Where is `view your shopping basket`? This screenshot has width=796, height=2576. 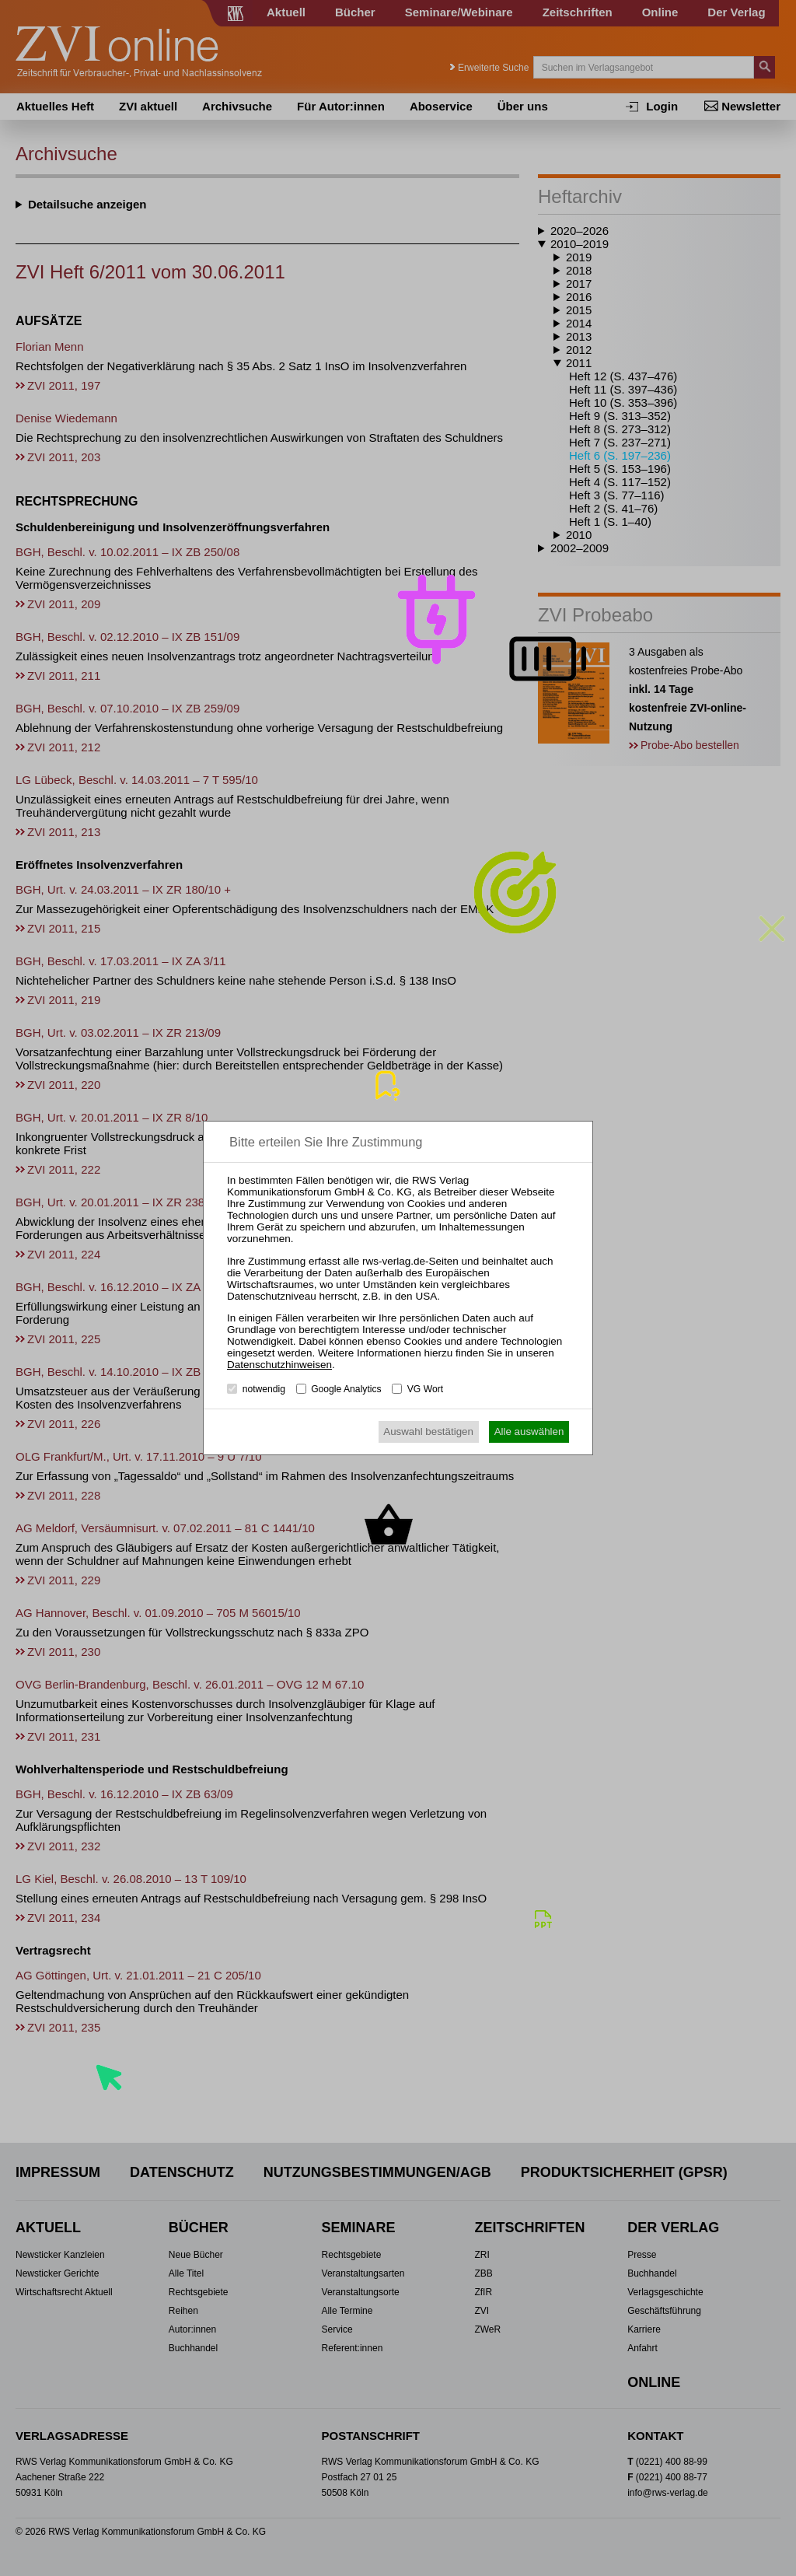 view your shopping basket is located at coordinates (389, 1525).